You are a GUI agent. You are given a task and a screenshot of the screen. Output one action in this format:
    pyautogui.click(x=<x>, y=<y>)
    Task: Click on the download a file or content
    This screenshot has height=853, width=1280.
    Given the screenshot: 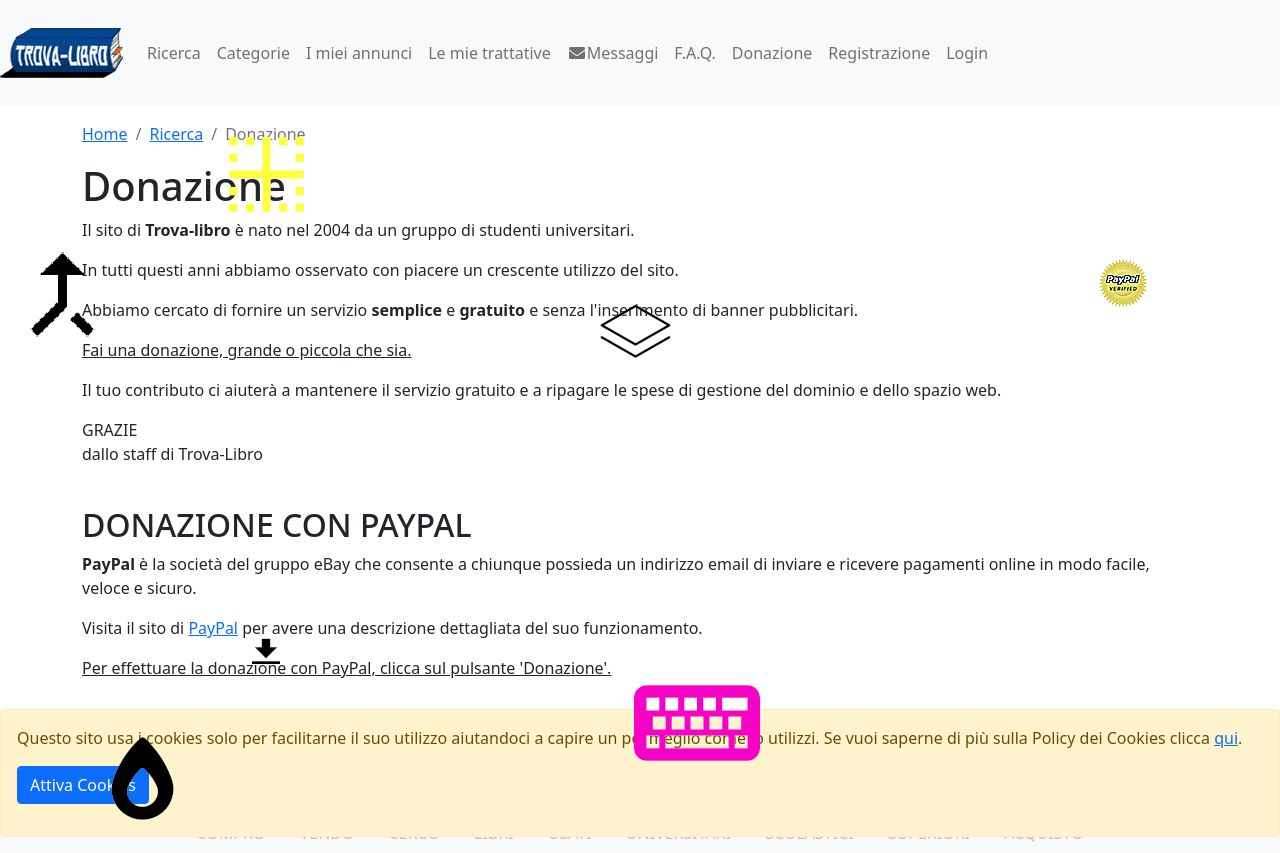 What is the action you would take?
    pyautogui.click(x=266, y=650)
    